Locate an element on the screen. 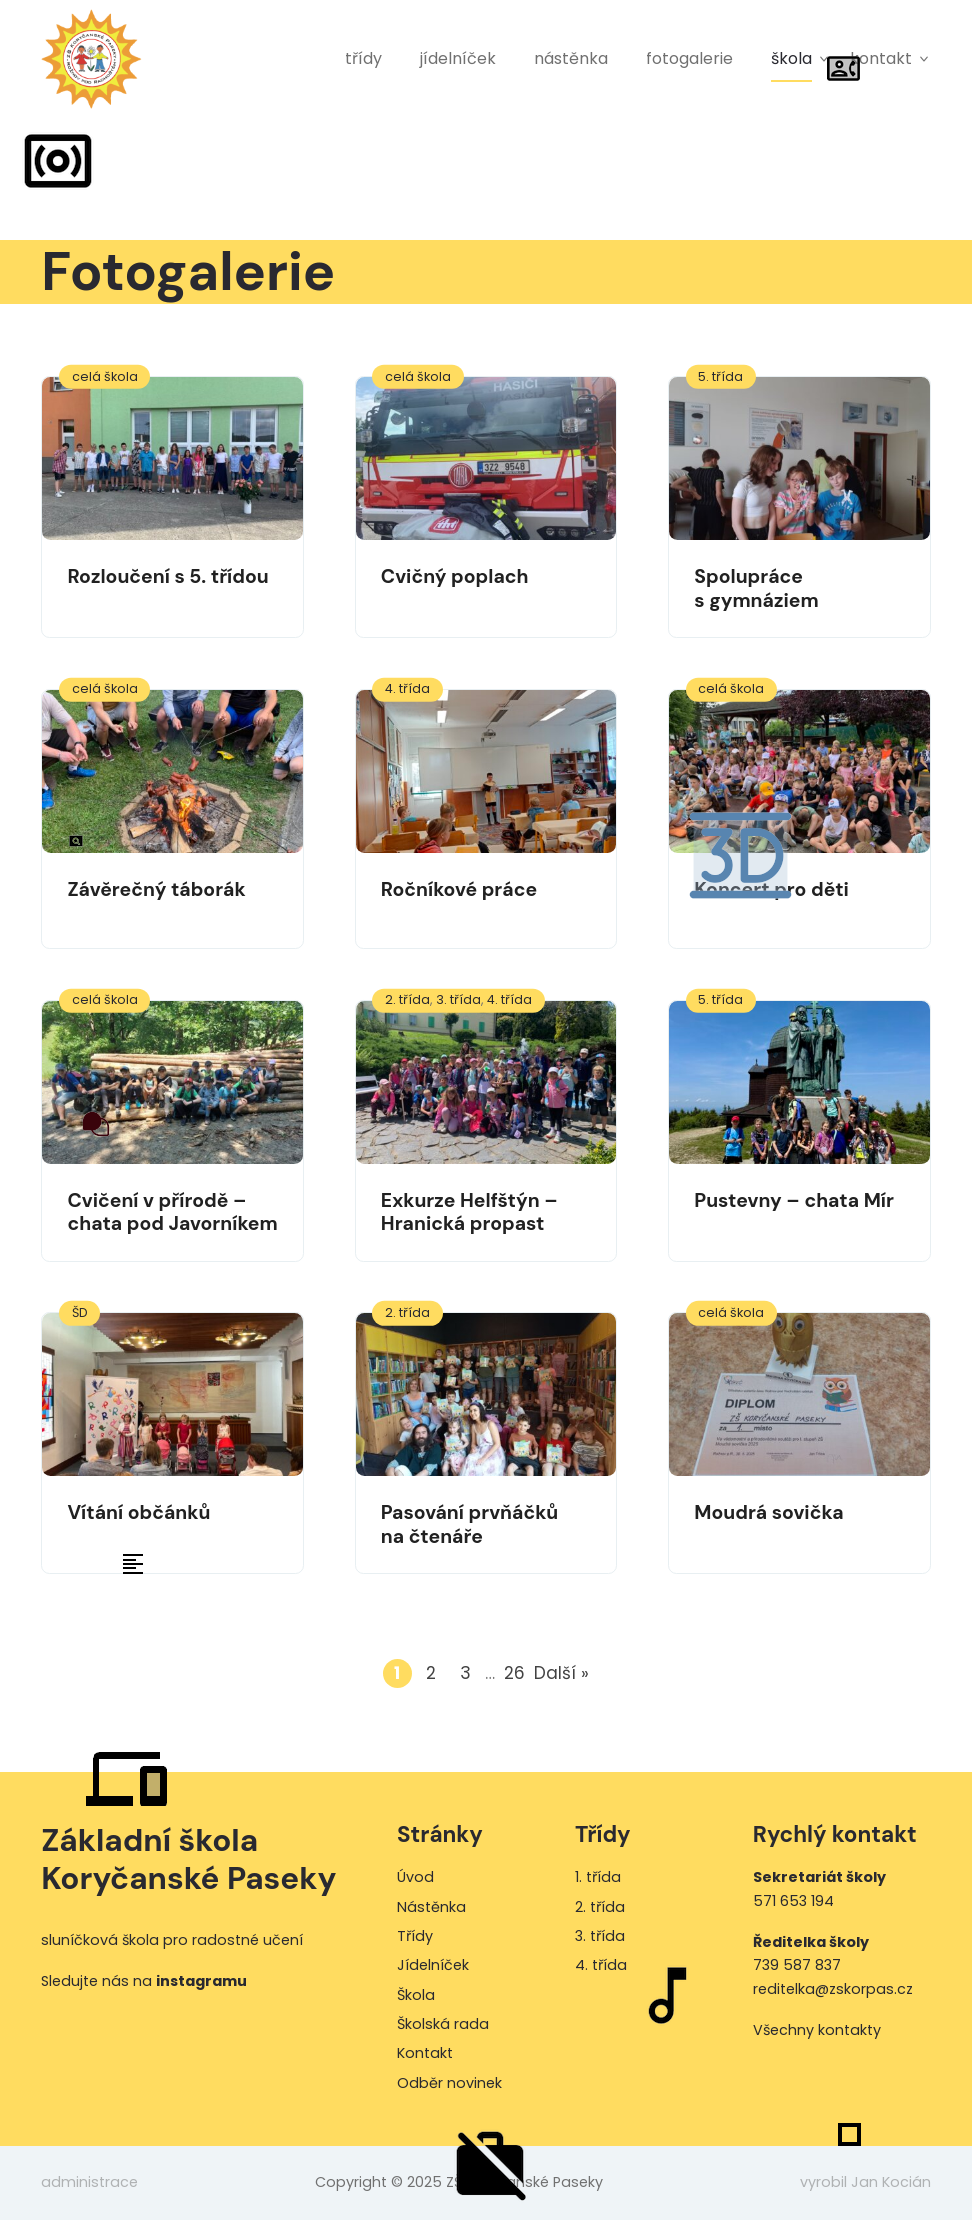  open messaging or chat conversations is located at coordinates (96, 1124).